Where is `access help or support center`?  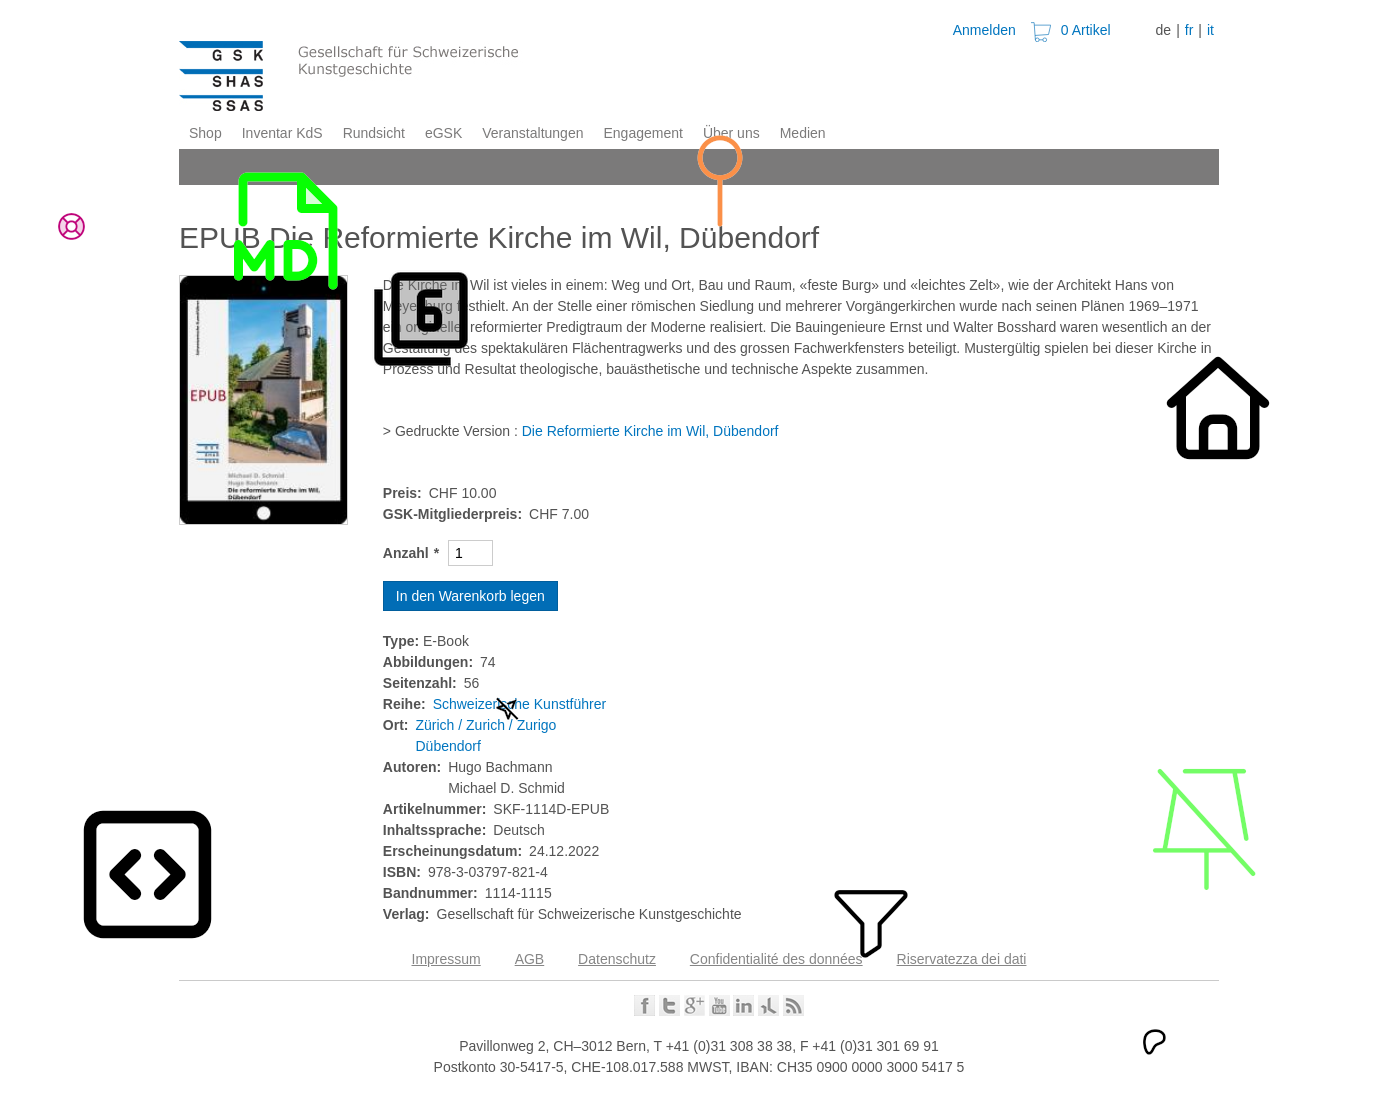 access help or support center is located at coordinates (71, 226).